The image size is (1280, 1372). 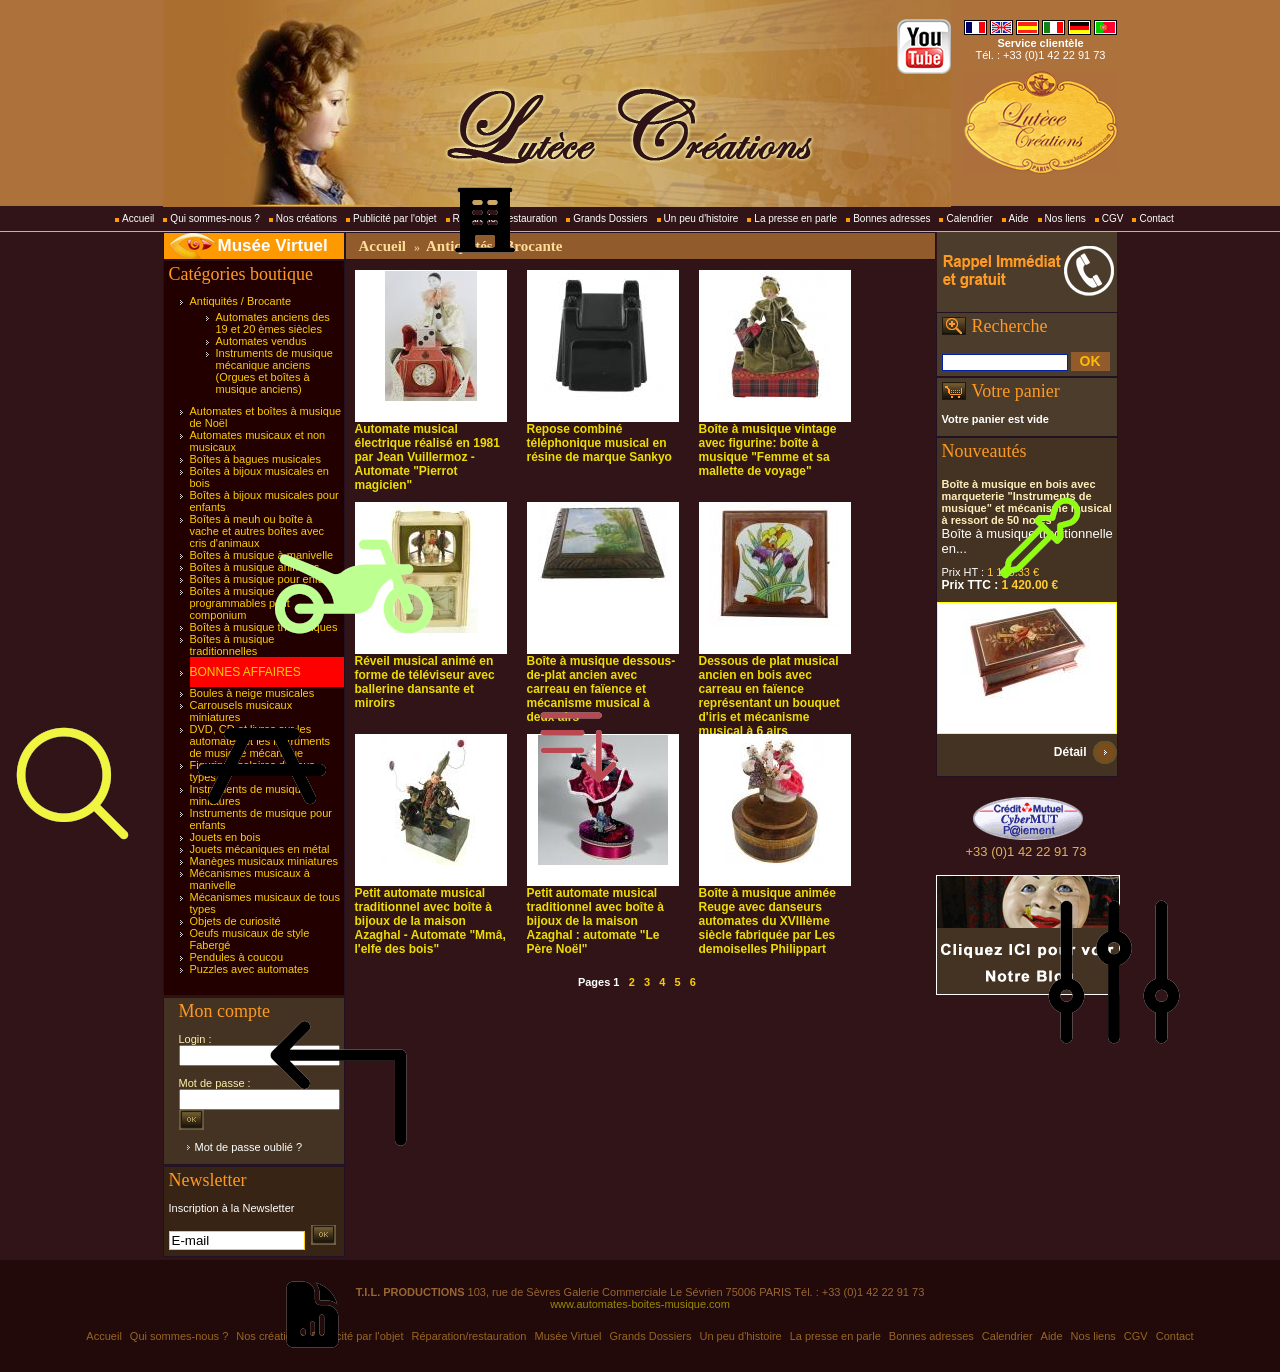 I want to click on adjust settings or preferences, so click(x=1114, y=972).